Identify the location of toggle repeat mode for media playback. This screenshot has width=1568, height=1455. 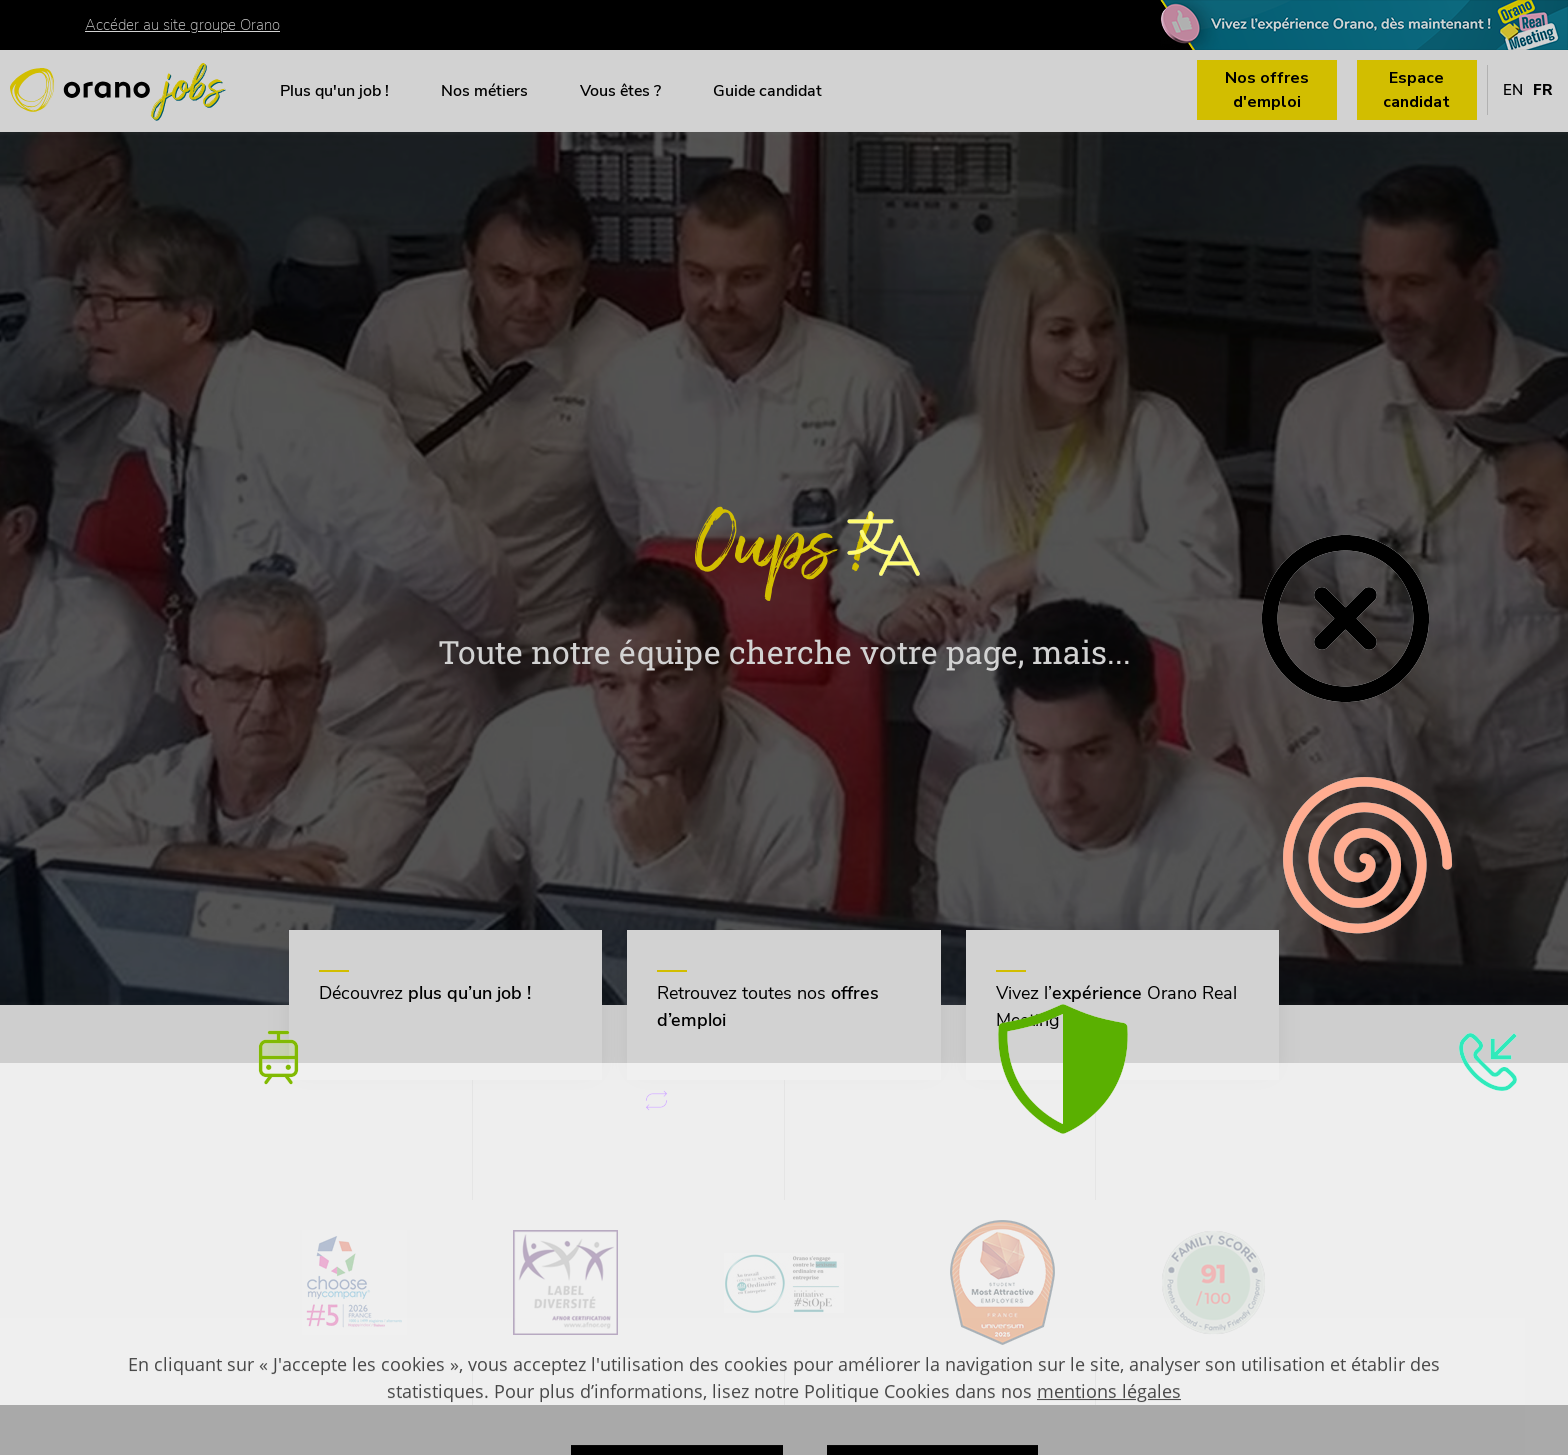
(656, 1100).